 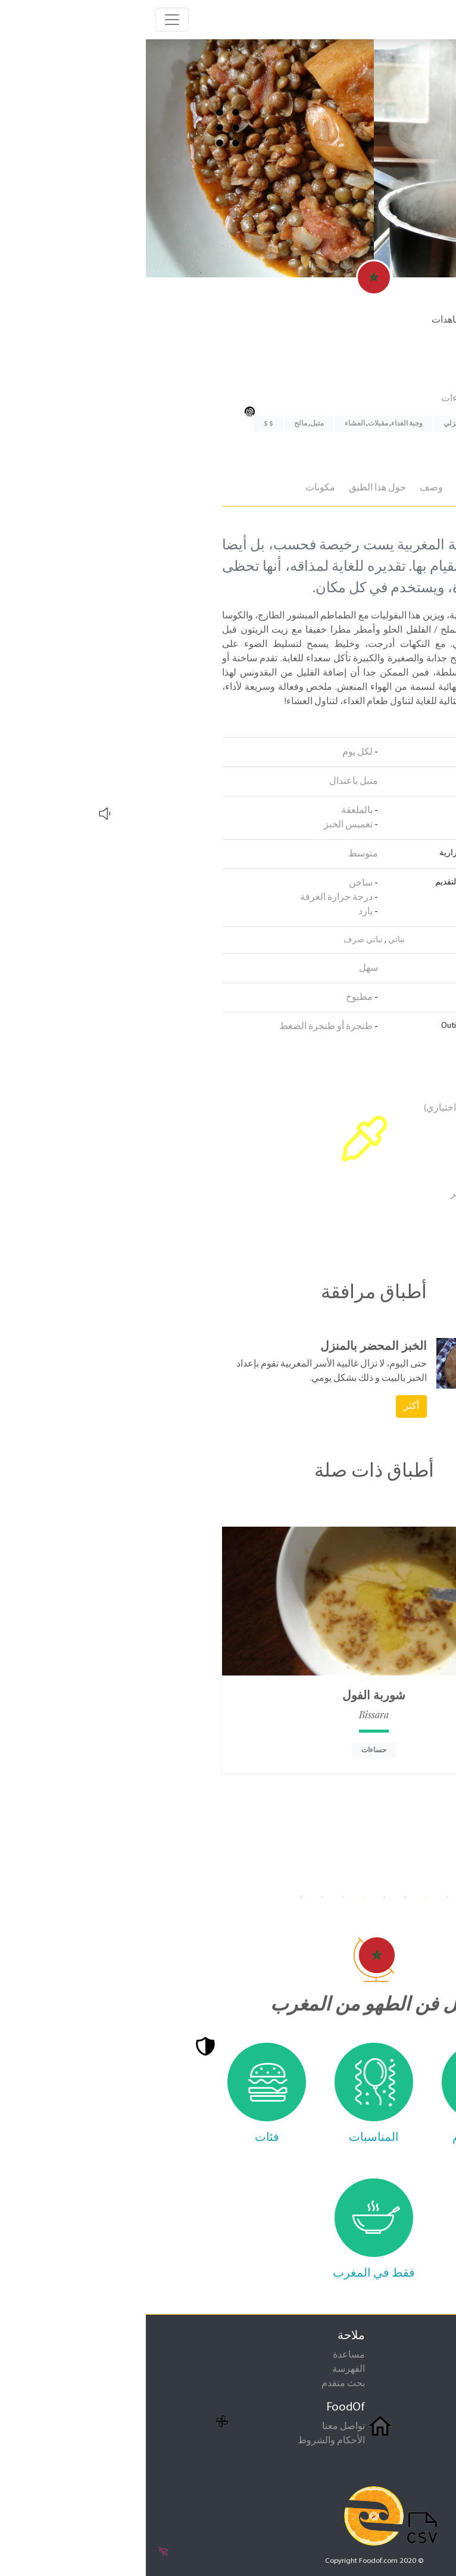 What do you see at coordinates (364, 1139) in the screenshot?
I see `pick a color from the screen` at bounding box center [364, 1139].